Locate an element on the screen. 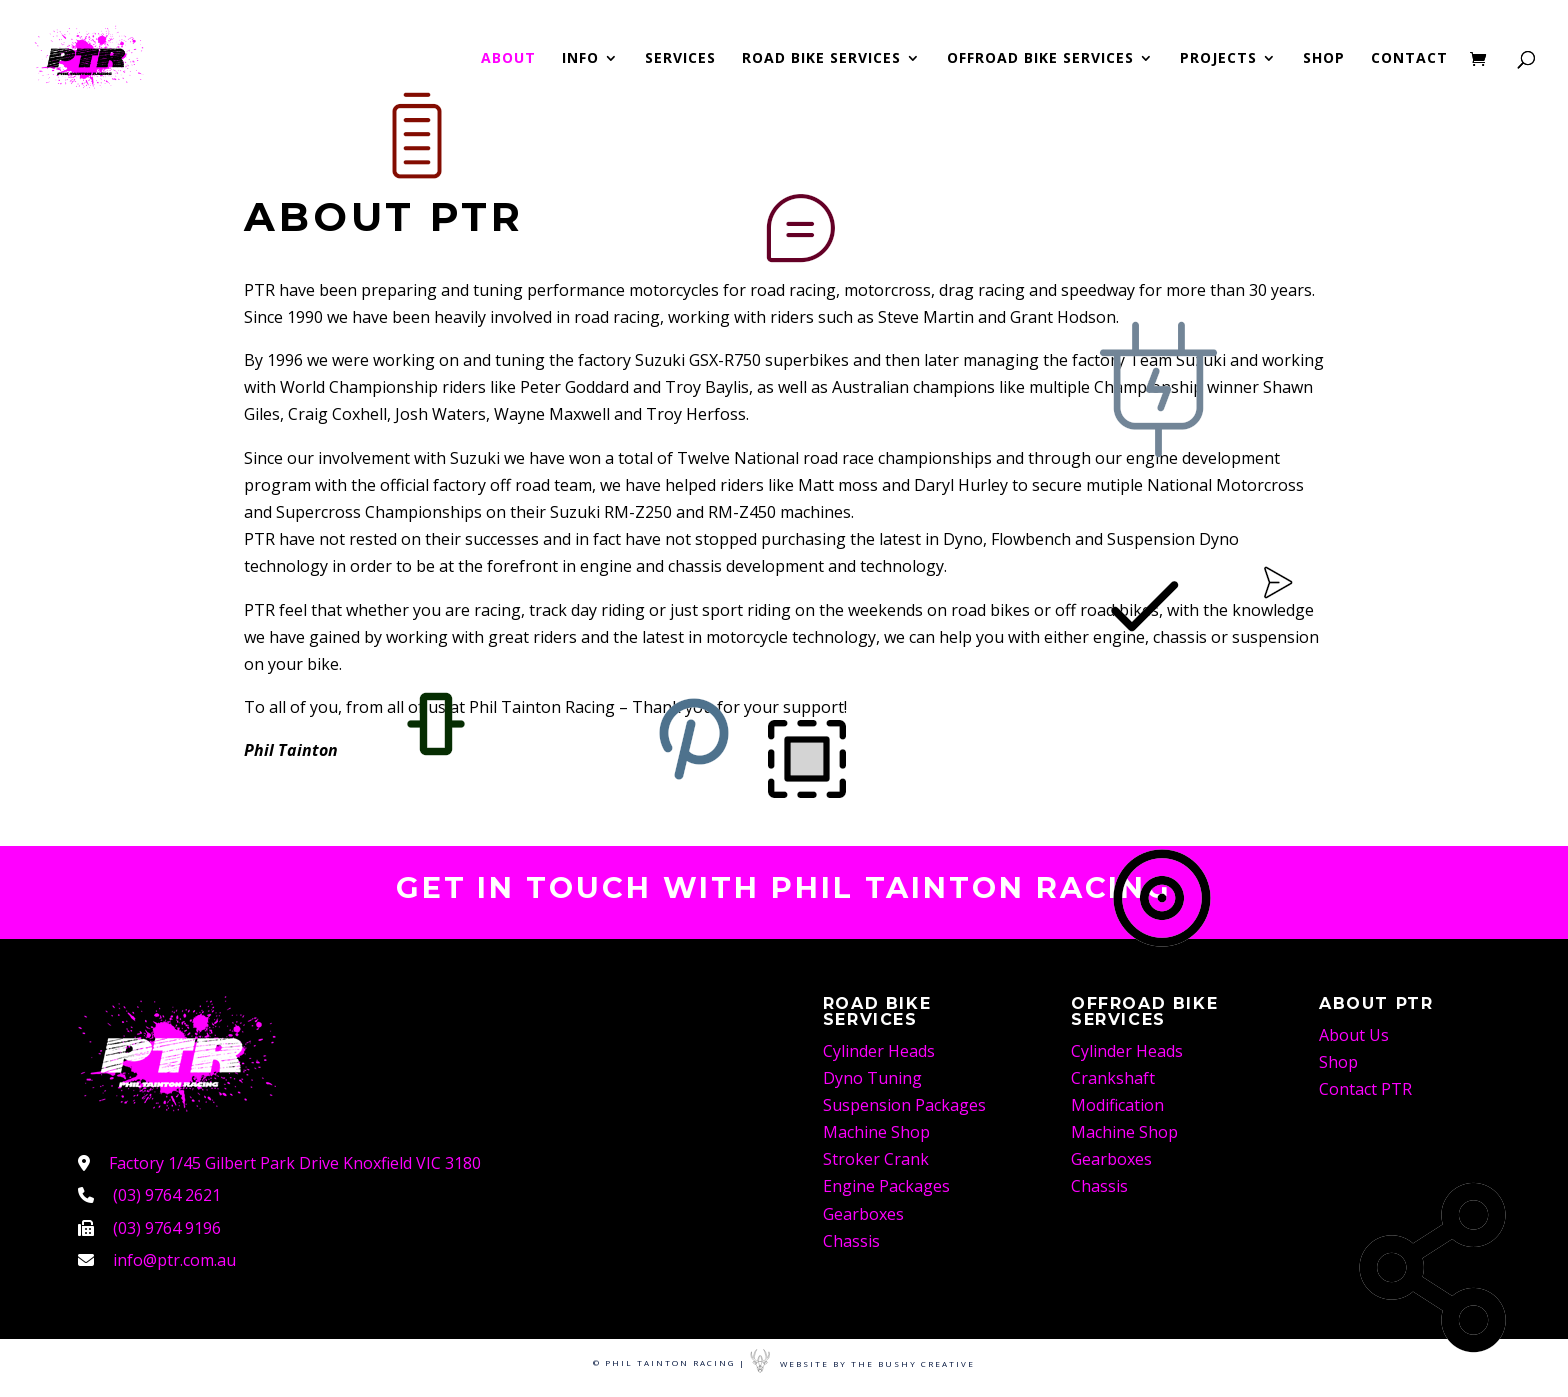 This screenshot has height=1397, width=1568. indicates full battery charge is located at coordinates (417, 137).